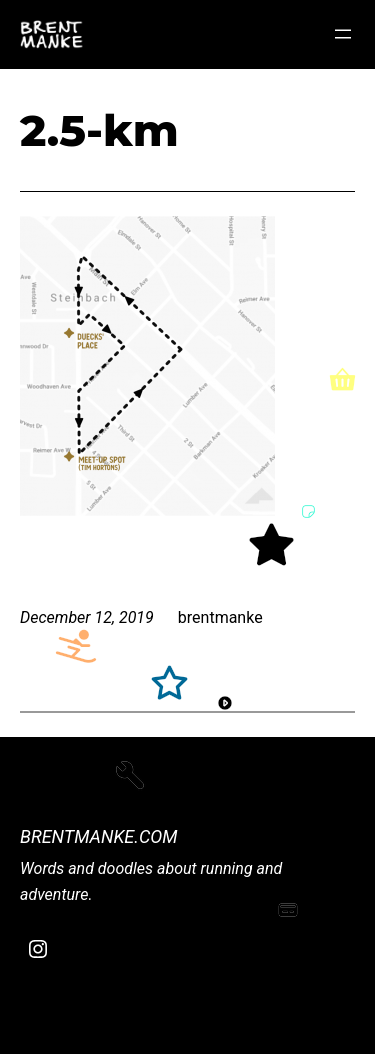  I want to click on add item to favorites, so click(169, 683).